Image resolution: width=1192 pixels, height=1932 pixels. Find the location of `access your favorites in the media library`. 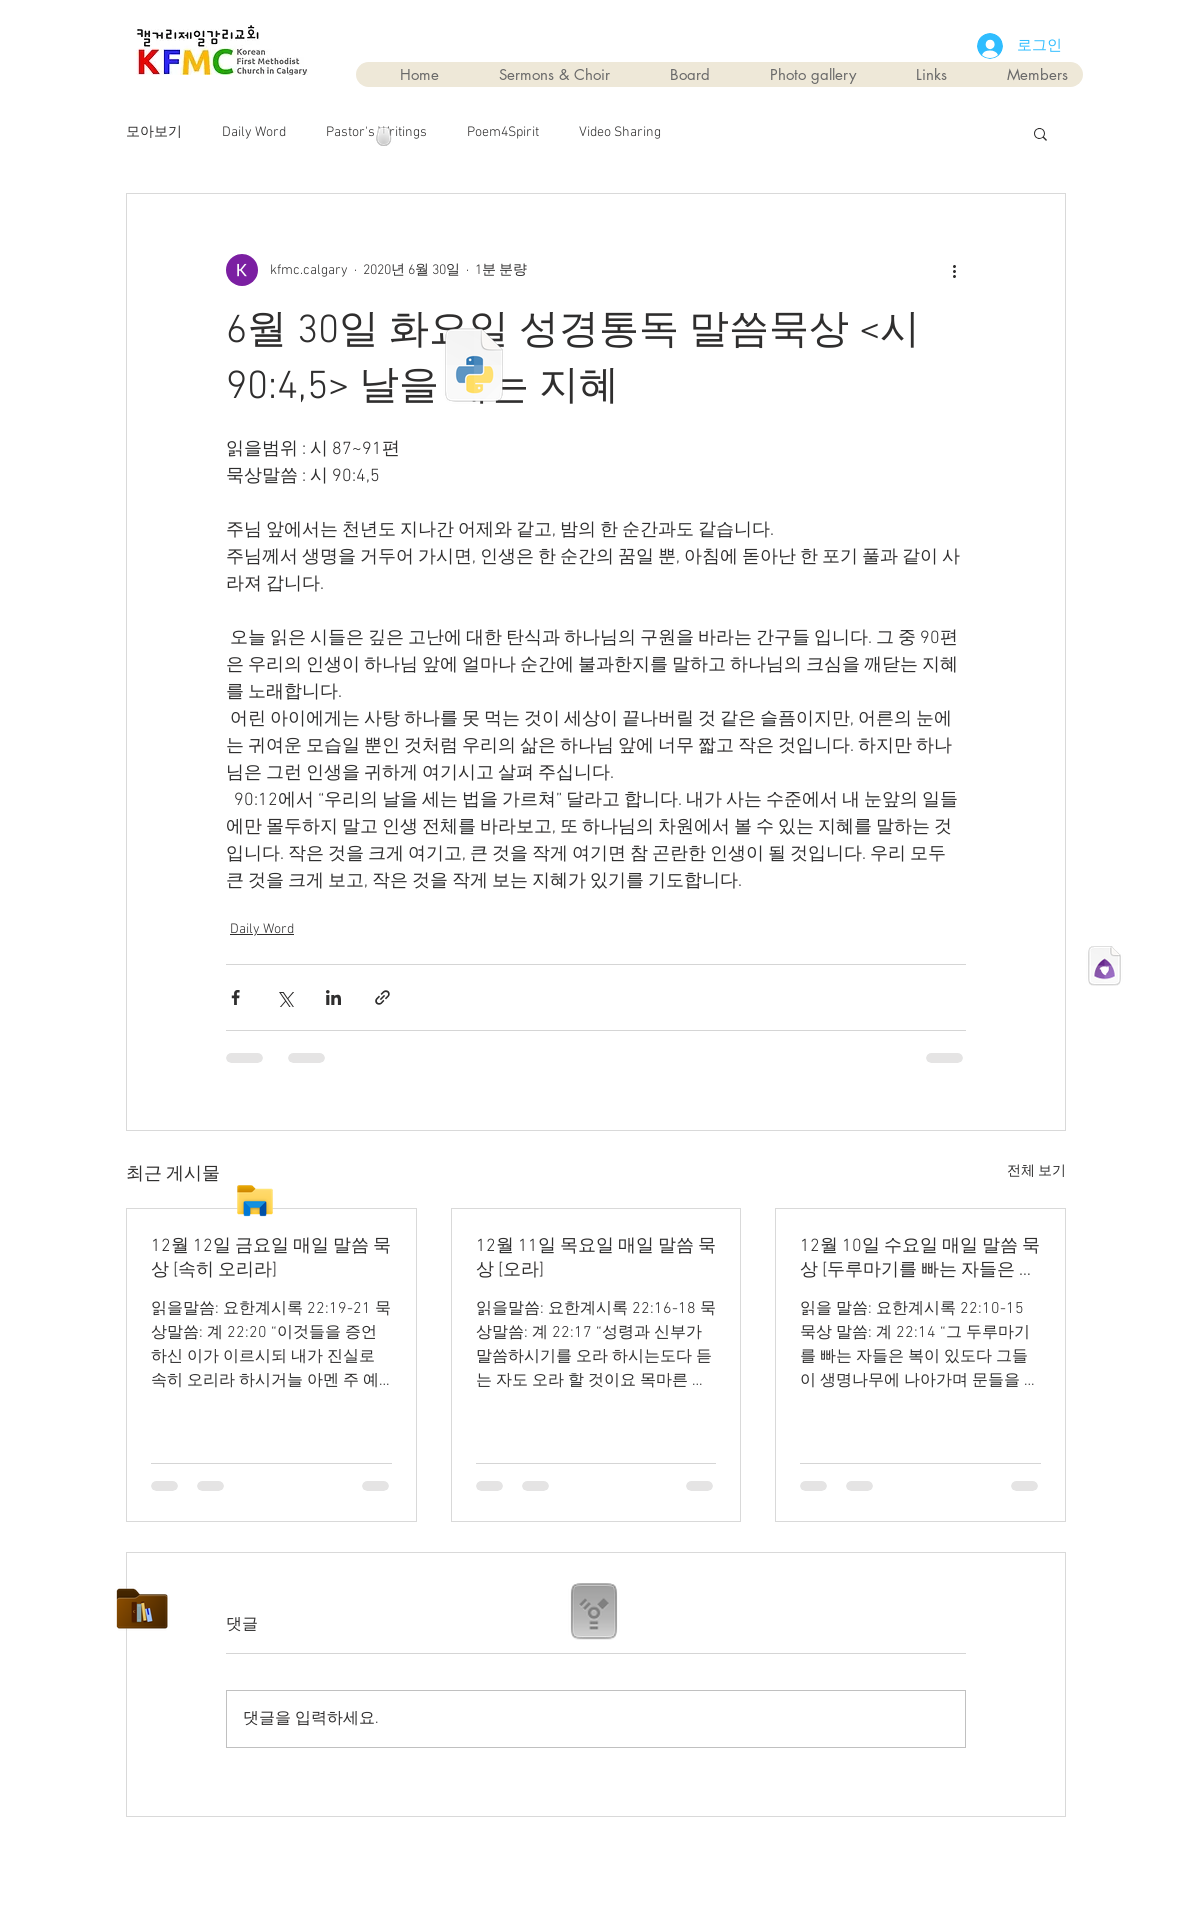

access your favorites in the media library is located at coordinates (910, 525).